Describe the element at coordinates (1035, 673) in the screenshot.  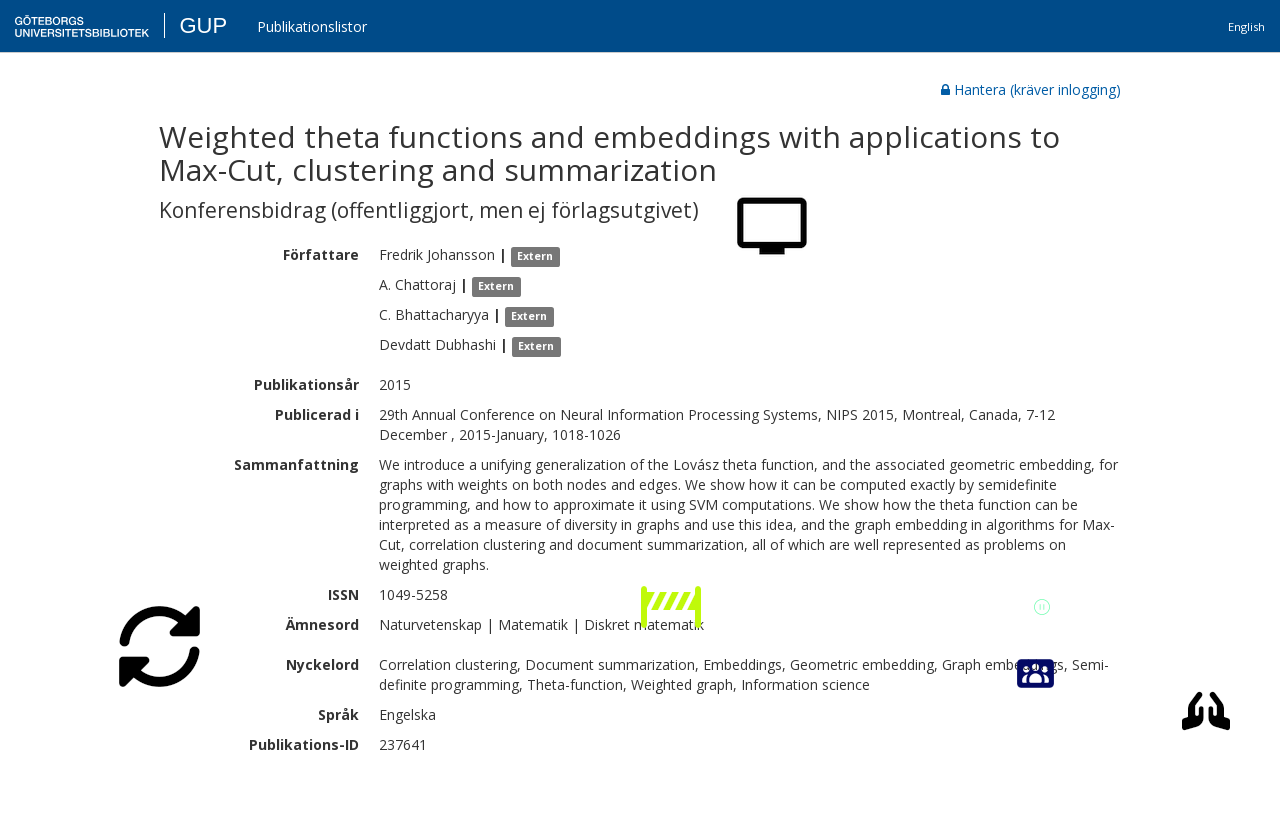
I see `view team or group members` at that location.